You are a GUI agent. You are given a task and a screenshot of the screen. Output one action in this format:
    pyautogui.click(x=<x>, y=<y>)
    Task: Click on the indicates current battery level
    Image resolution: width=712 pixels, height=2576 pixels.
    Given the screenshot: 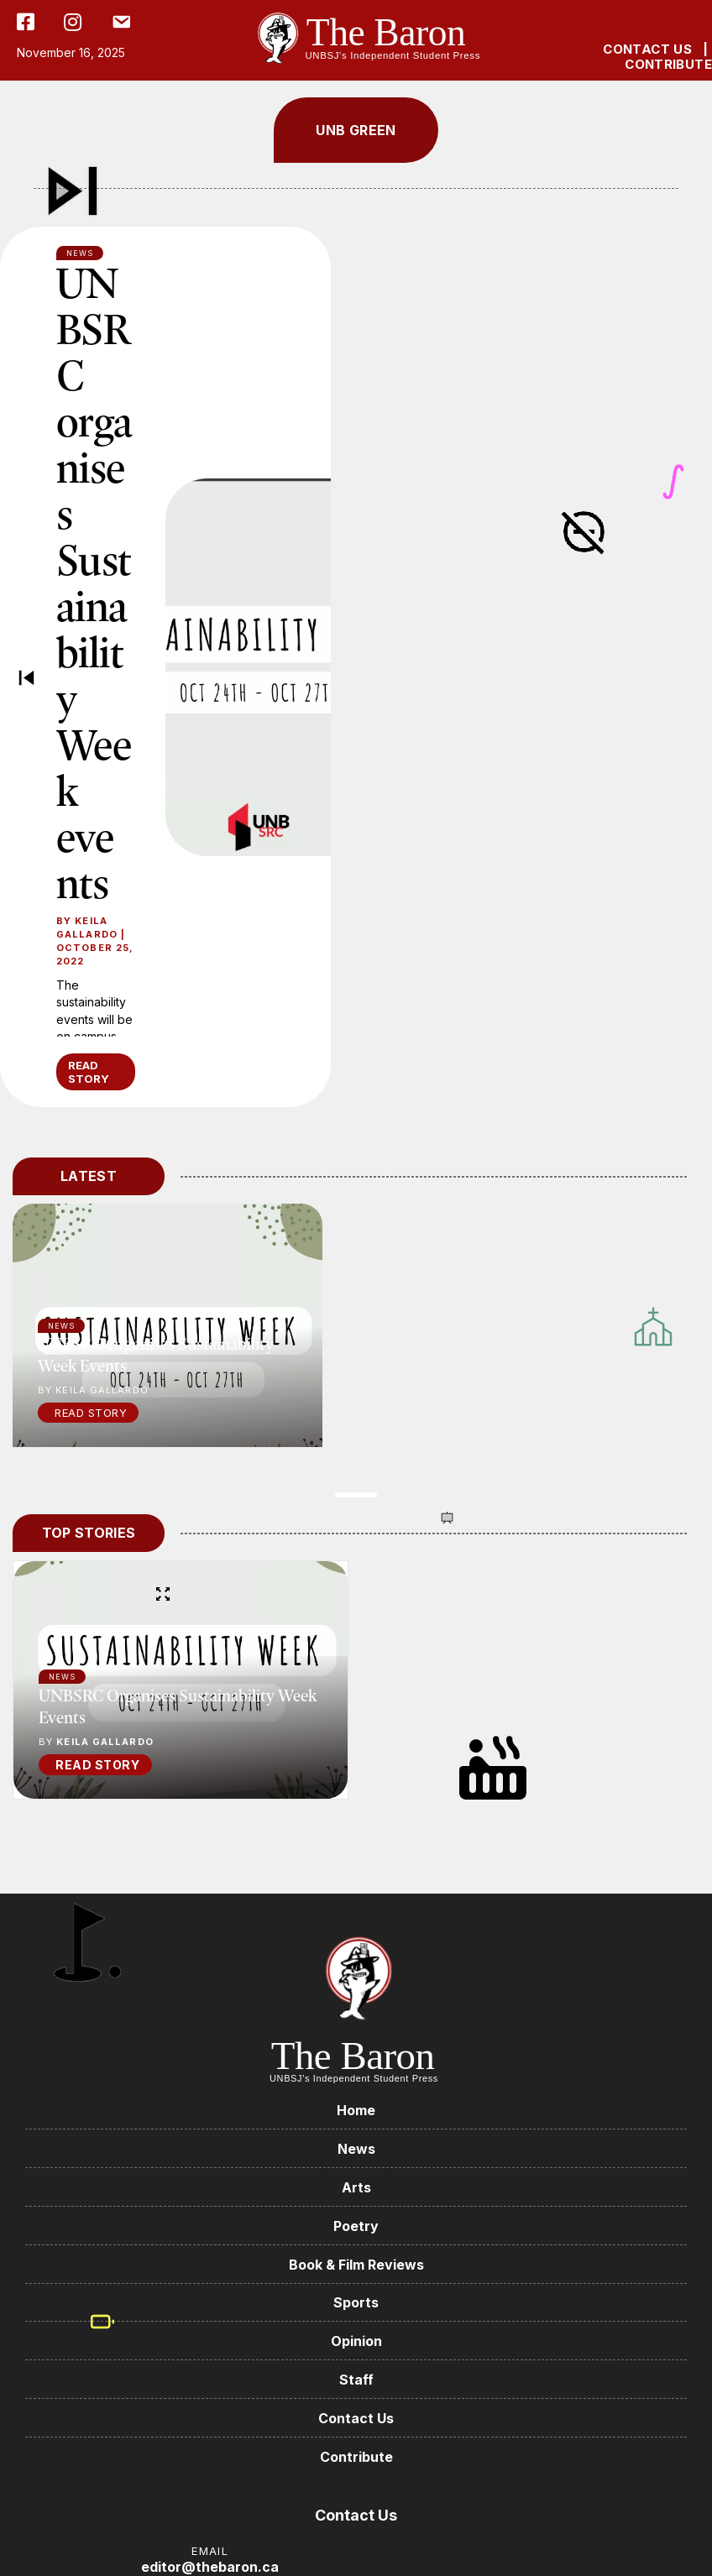 What is the action you would take?
    pyautogui.click(x=102, y=2322)
    